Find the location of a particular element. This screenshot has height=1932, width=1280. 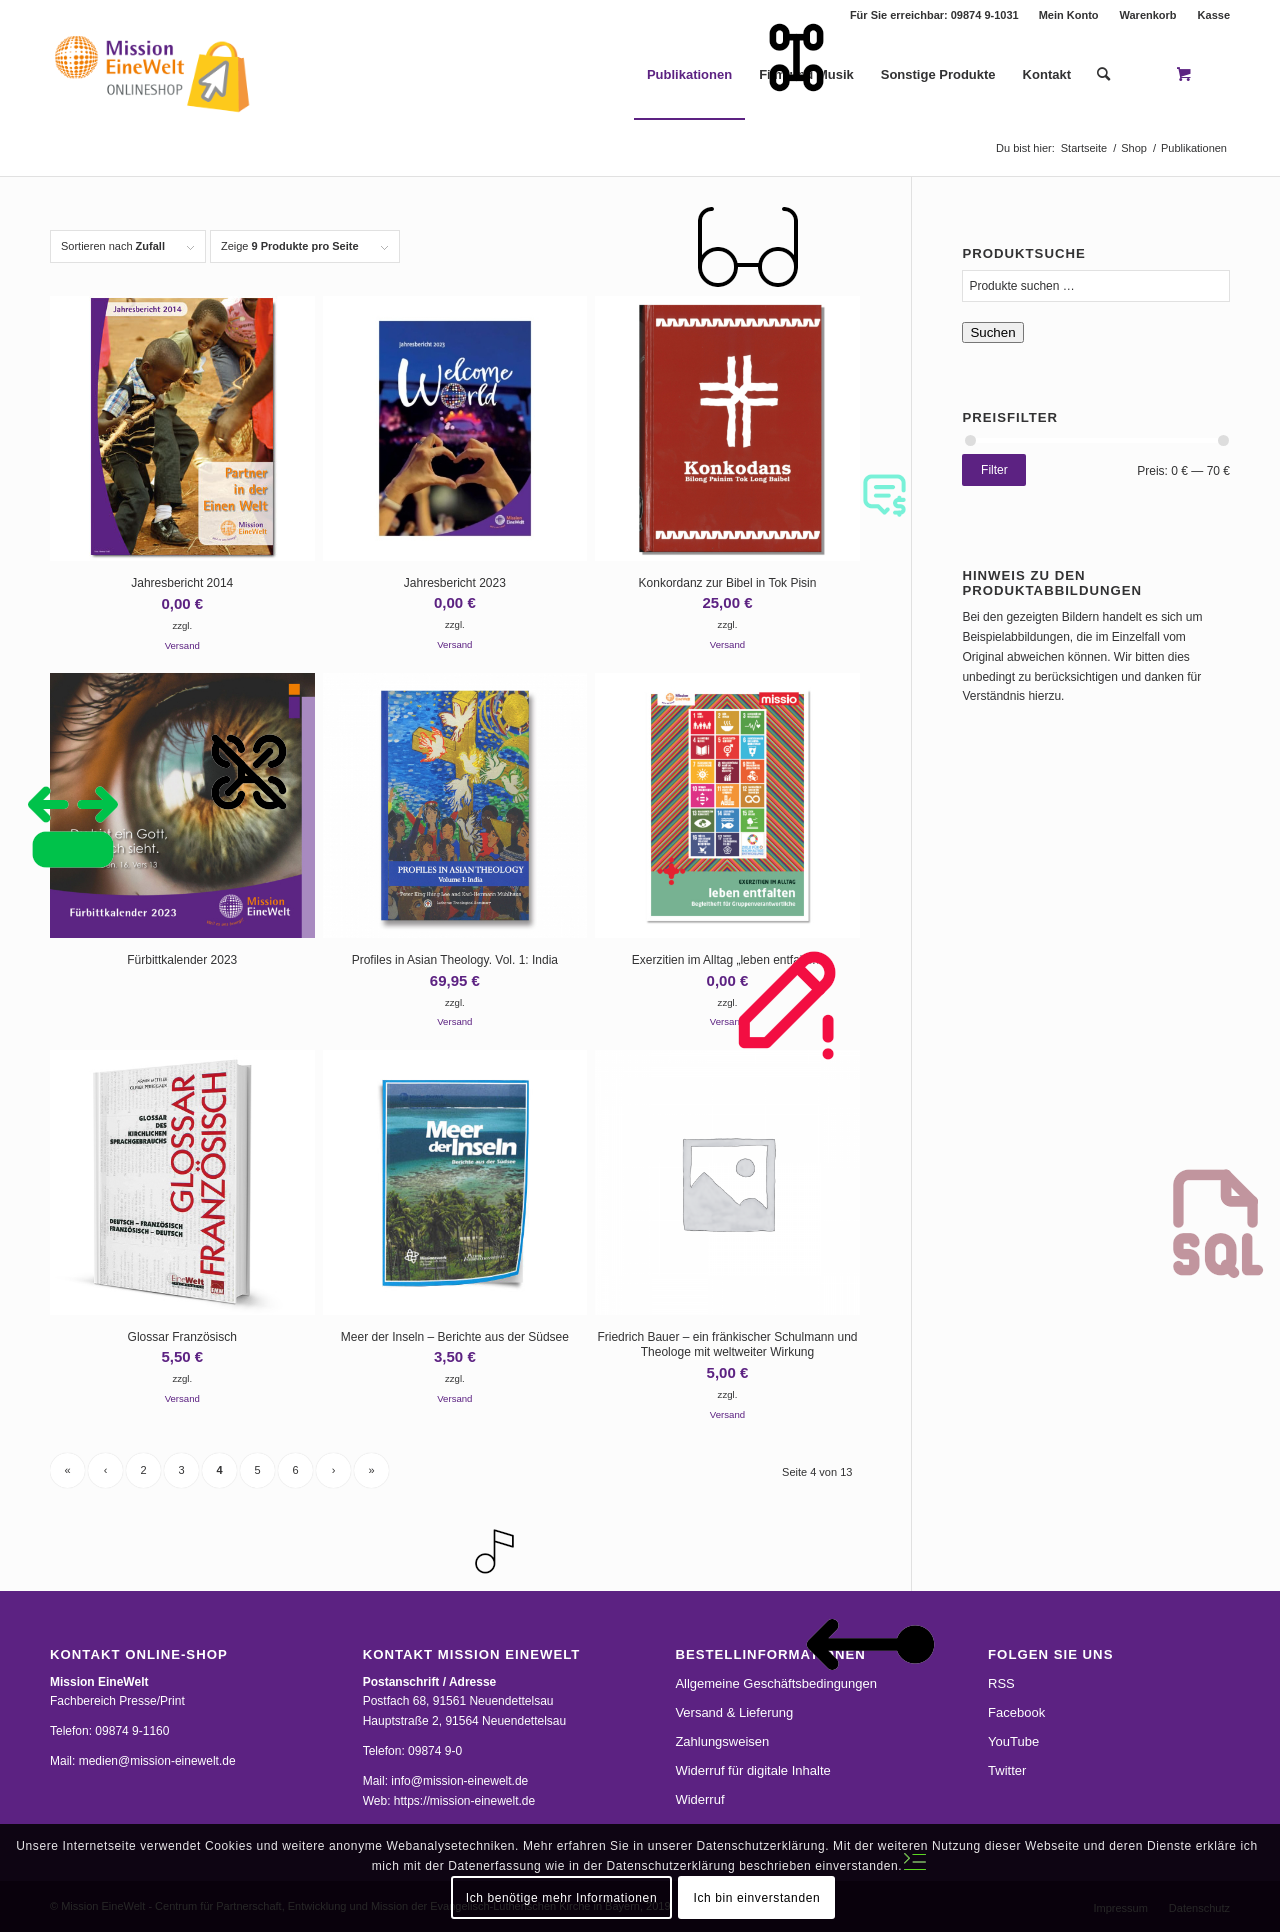

indicates a SQL database file is located at coordinates (1215, 1222).